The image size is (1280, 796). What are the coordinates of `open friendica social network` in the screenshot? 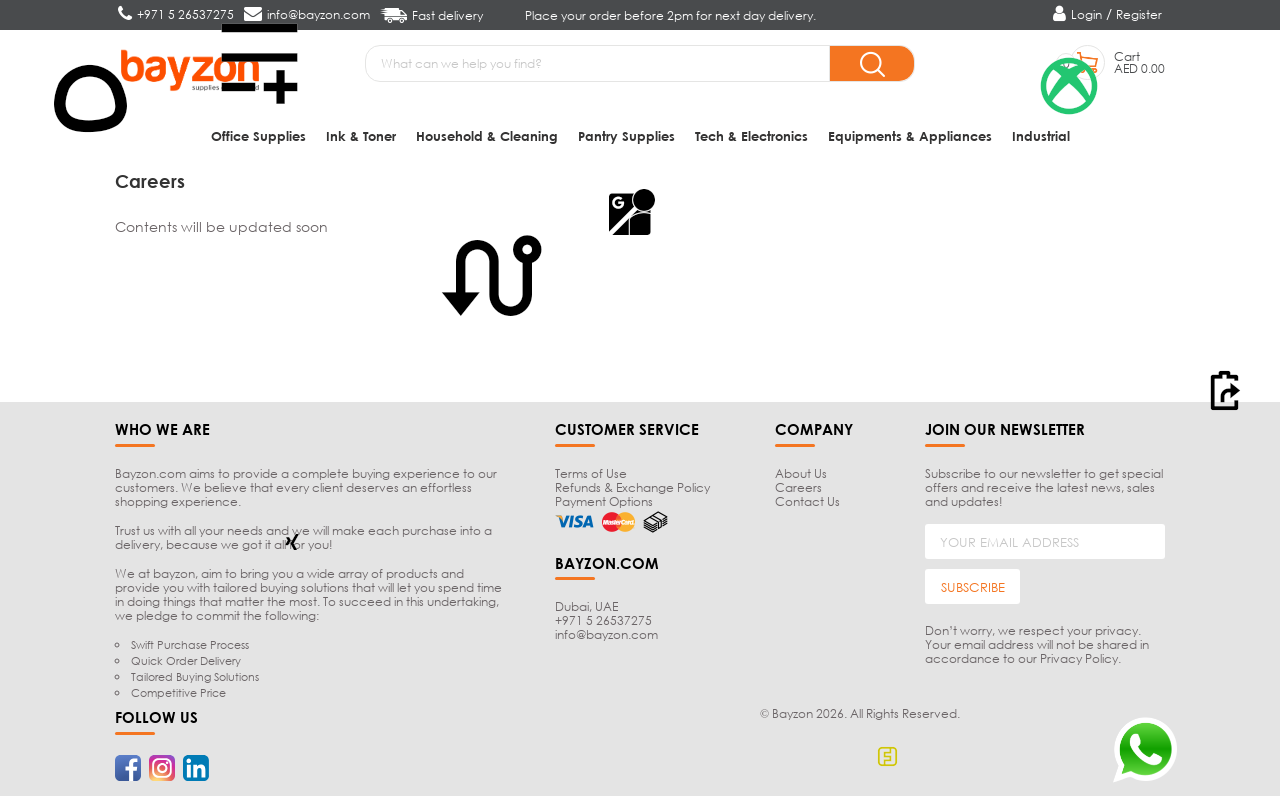 It's located at (887, 756).